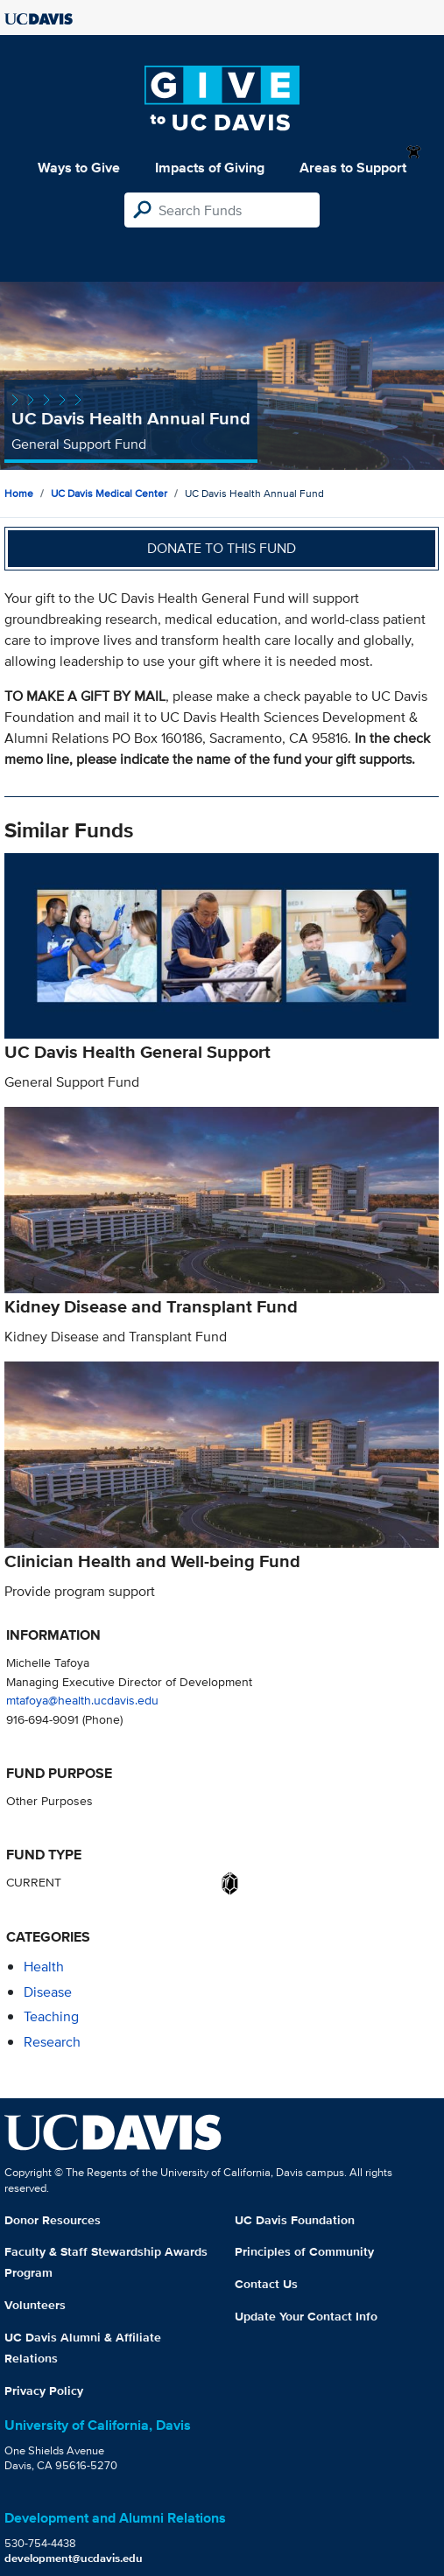 Image resolution: width=444 pixels, height=2576 pixels. I want to click on collect or spend in-game currency, so click(229, 1883).